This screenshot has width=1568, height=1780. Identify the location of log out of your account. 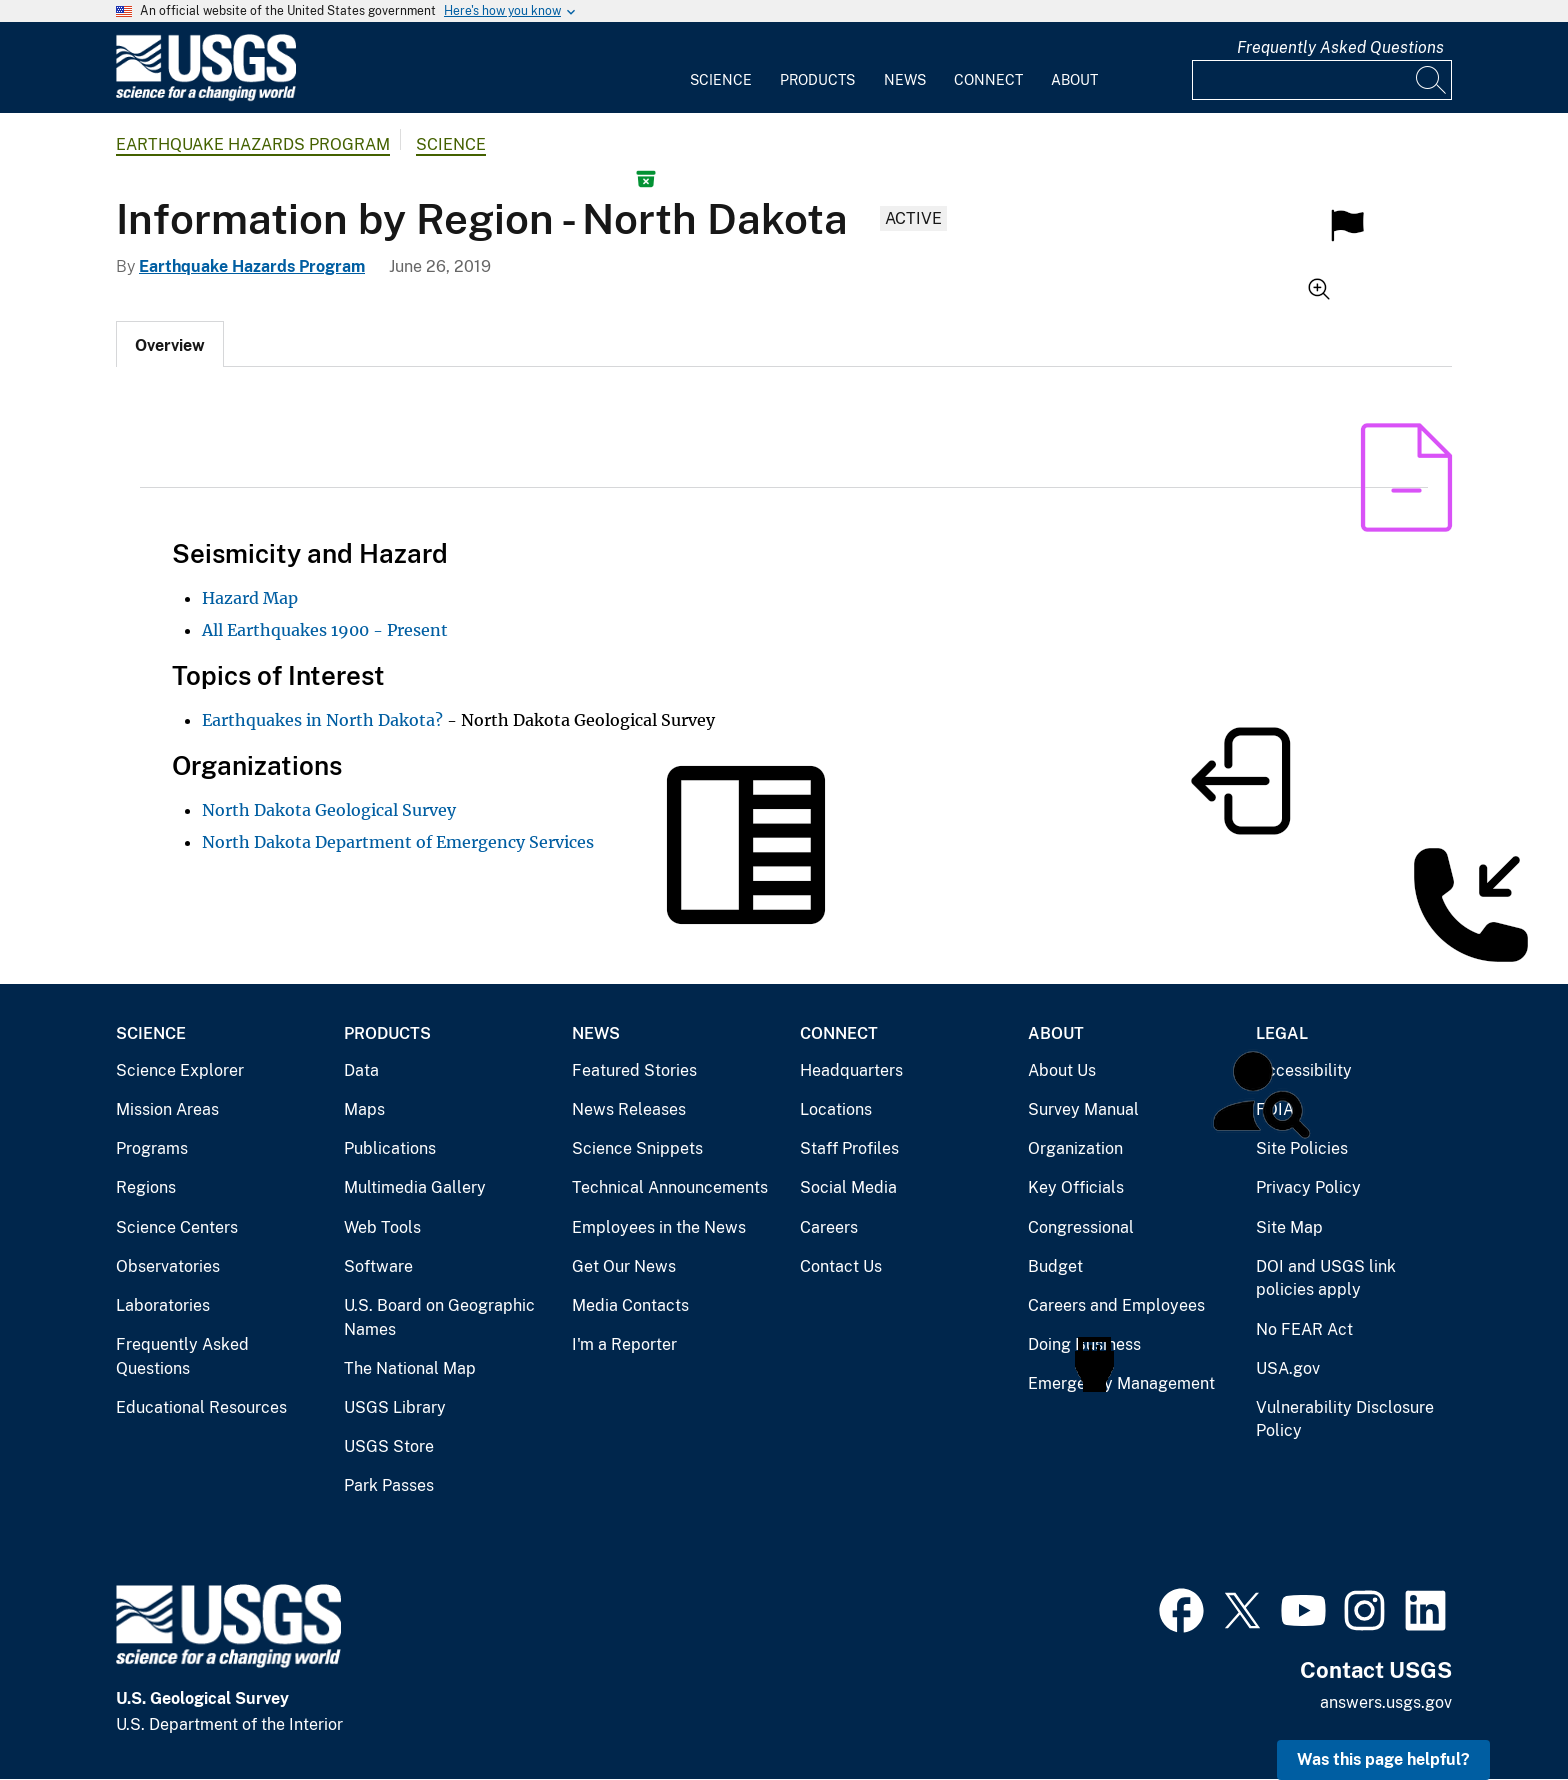
(1249, 781).